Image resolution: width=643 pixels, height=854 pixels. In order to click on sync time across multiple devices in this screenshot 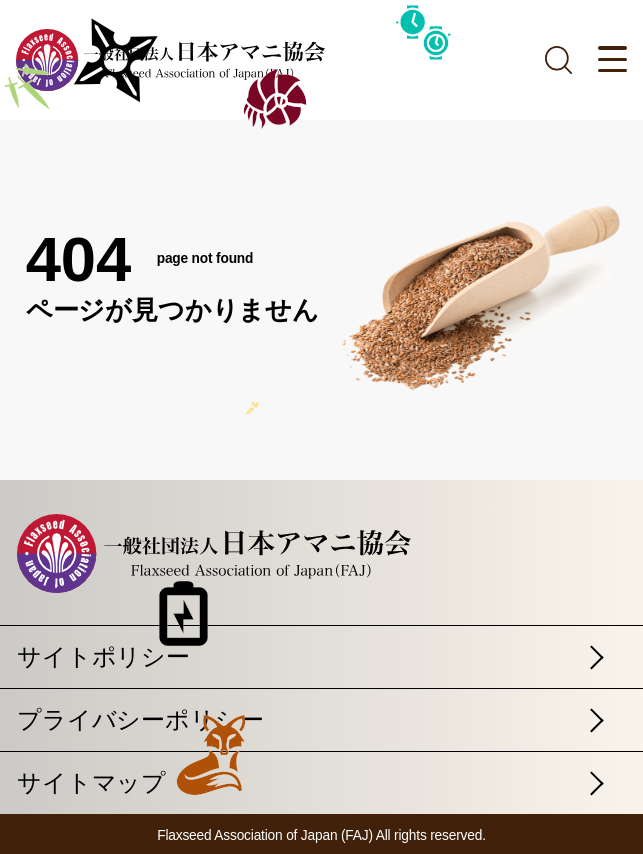, I will do `click(423, 32)`.